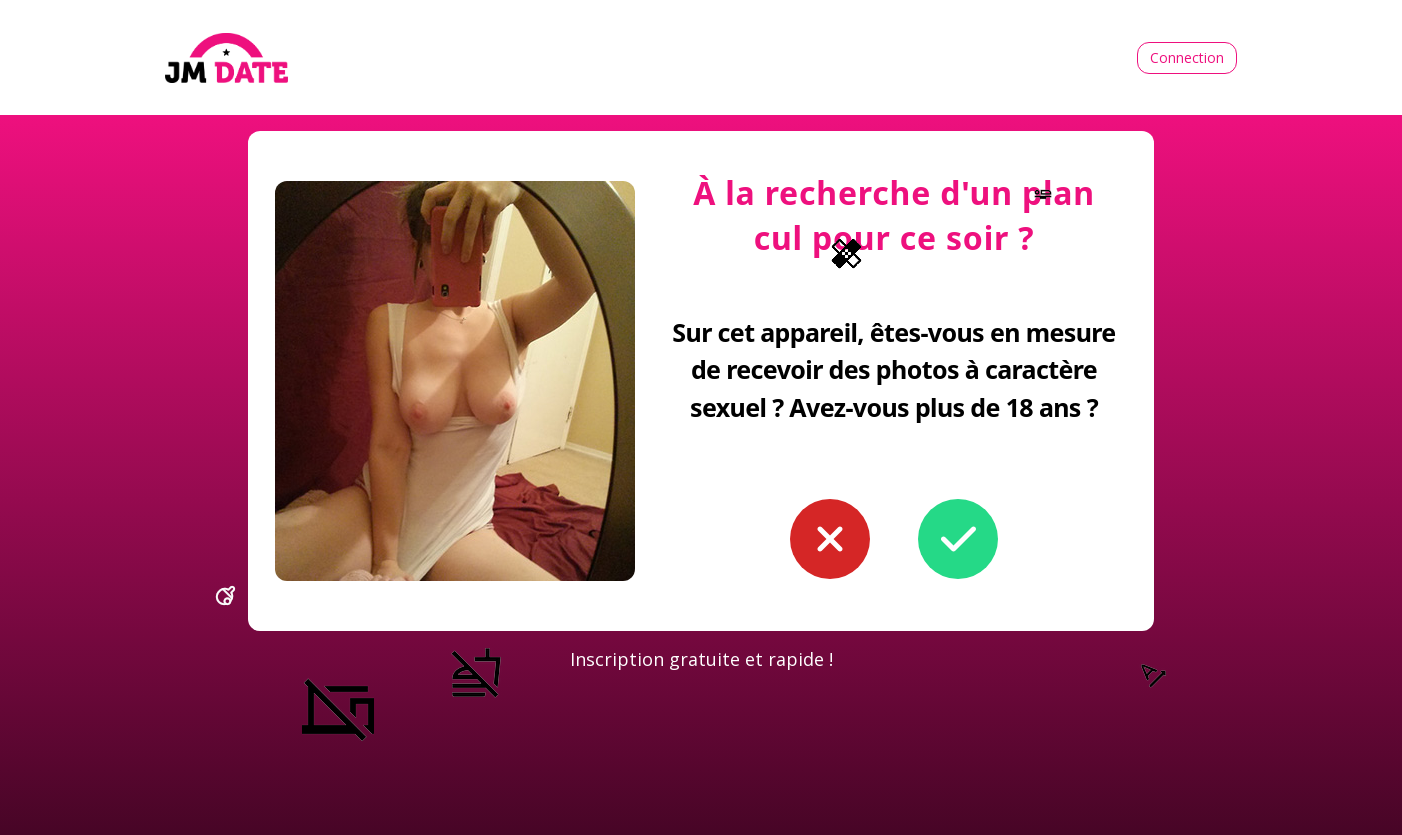  I want to click on device linking is disabled, so click(338, 710).